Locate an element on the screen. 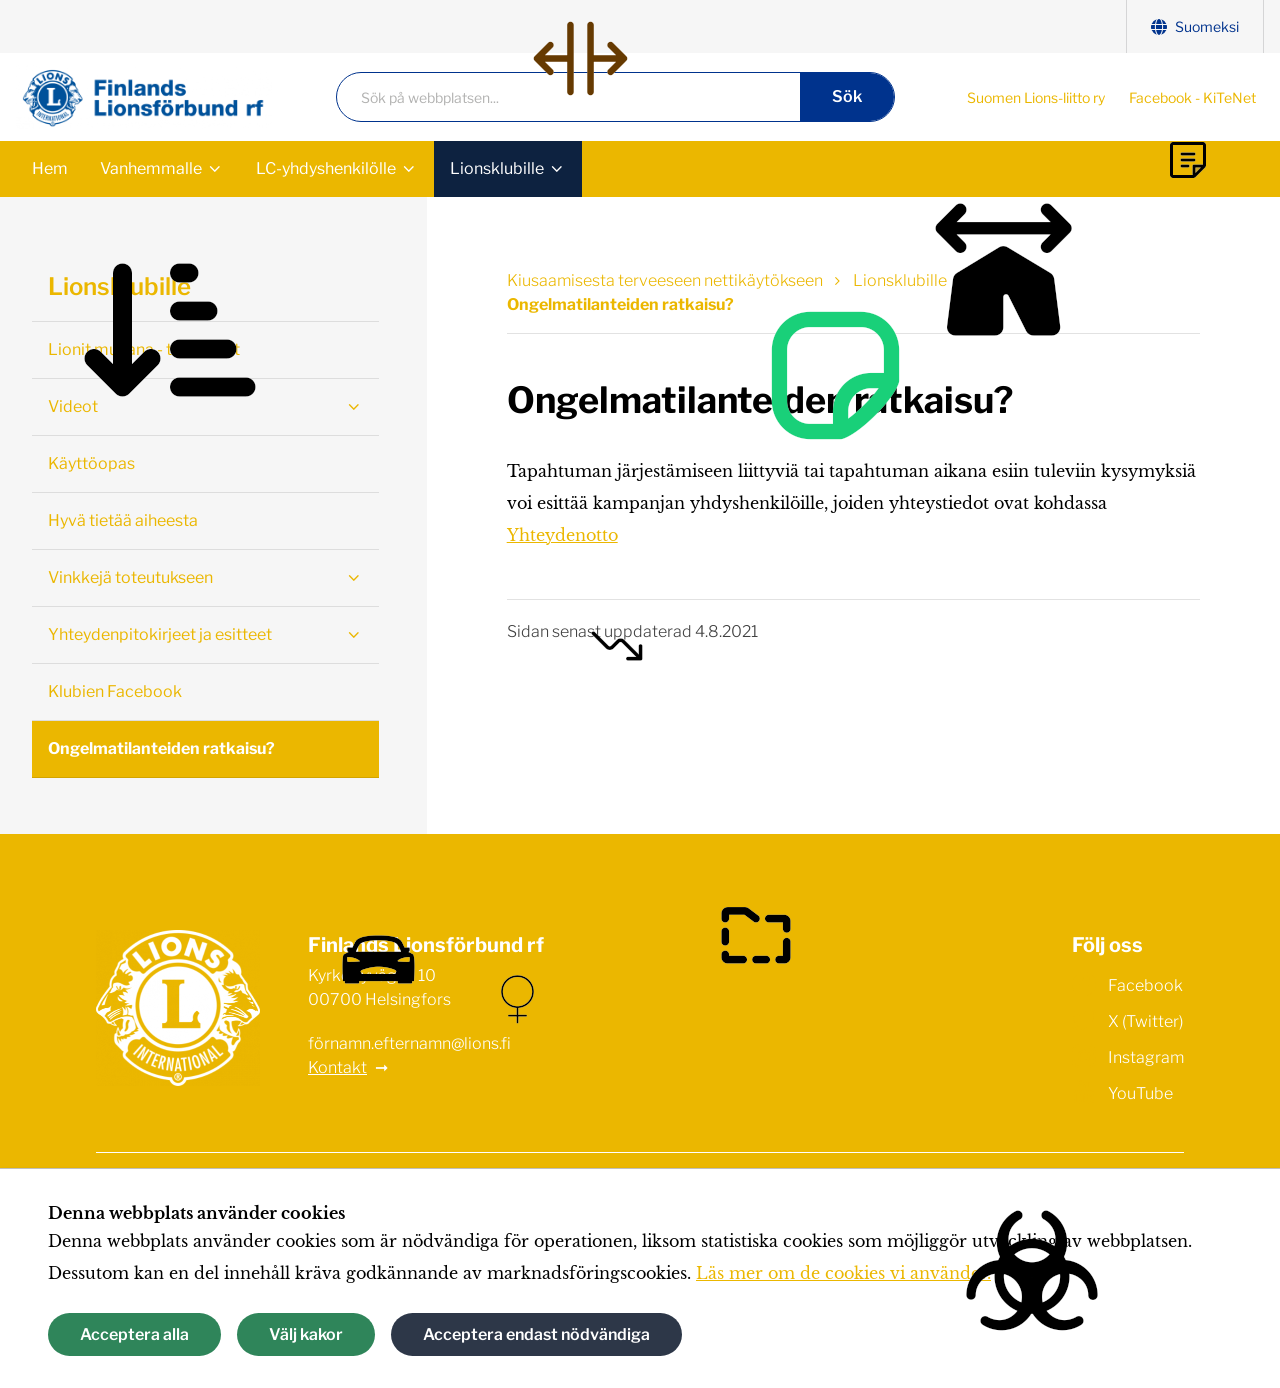 The height and width of the screenshot is (1388, 1280). adjust horizontal split between panels is located at coordinates (580, 58).